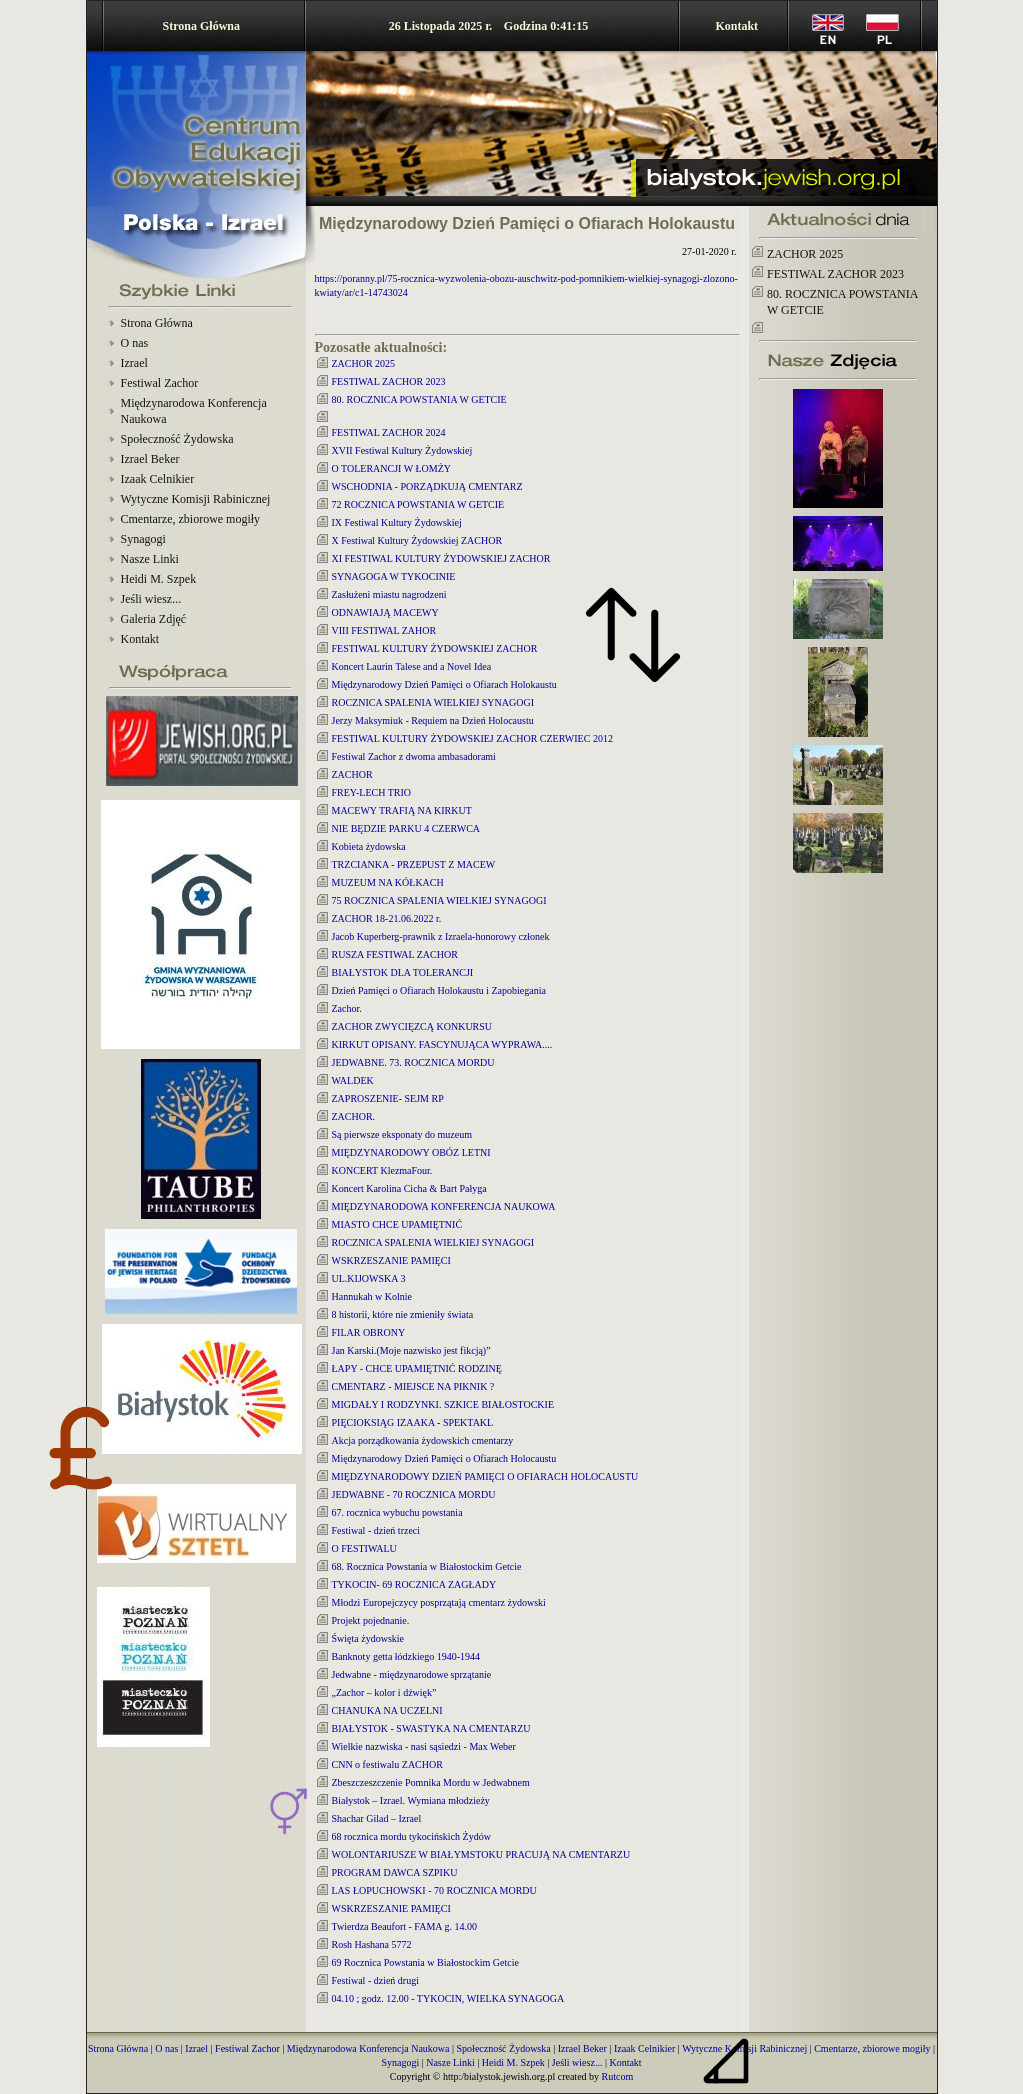 This screenshot has width=1023, height=2094. Describe the element at coordinates (726, 2061) in the screenshot. I see `indicates weak cellular signal strength (2 bars)` at that location.